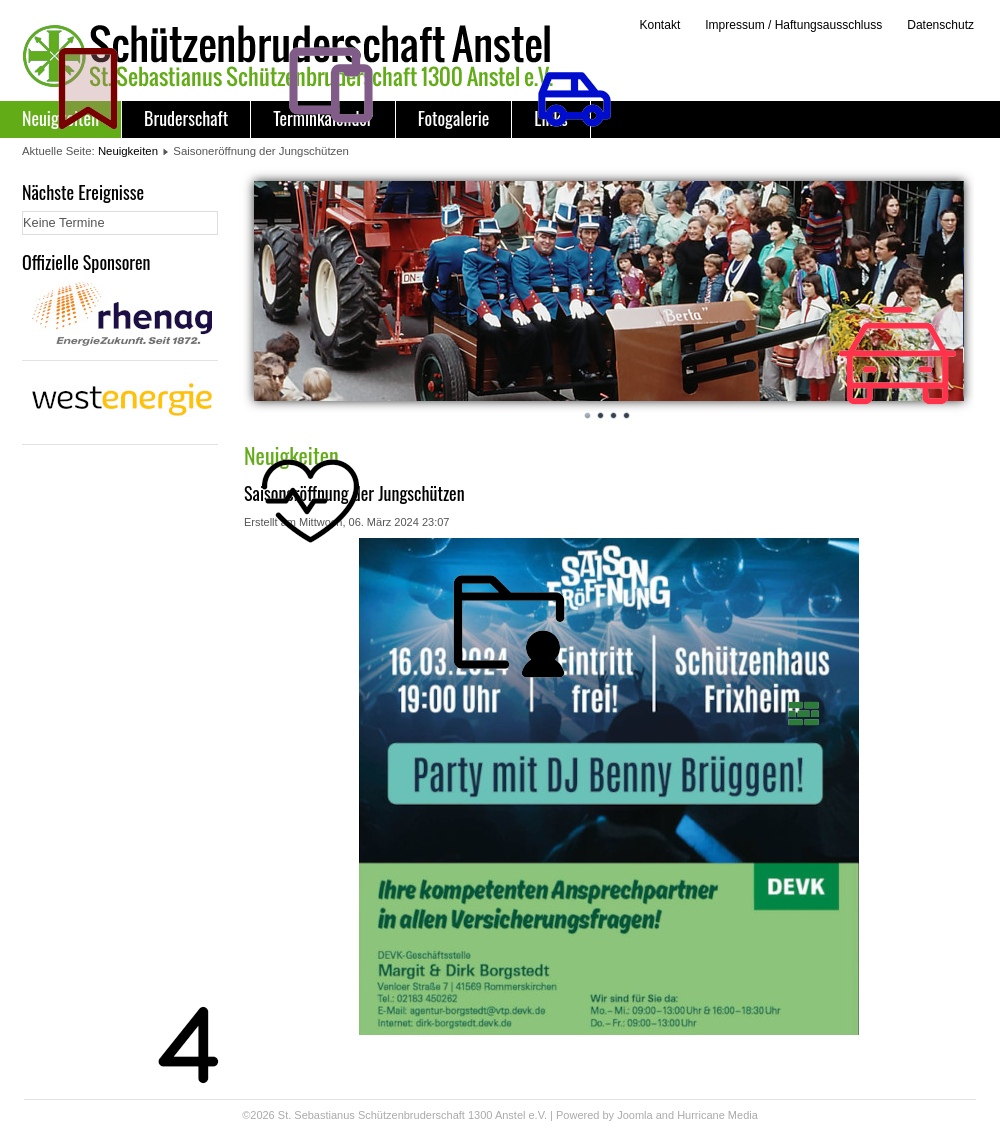 The image size is (1000, 1135). What do you see at coordinates (310, 497) in the screenshot?
I see `view health or fitness tracking data` at bounding box center [310, 497].